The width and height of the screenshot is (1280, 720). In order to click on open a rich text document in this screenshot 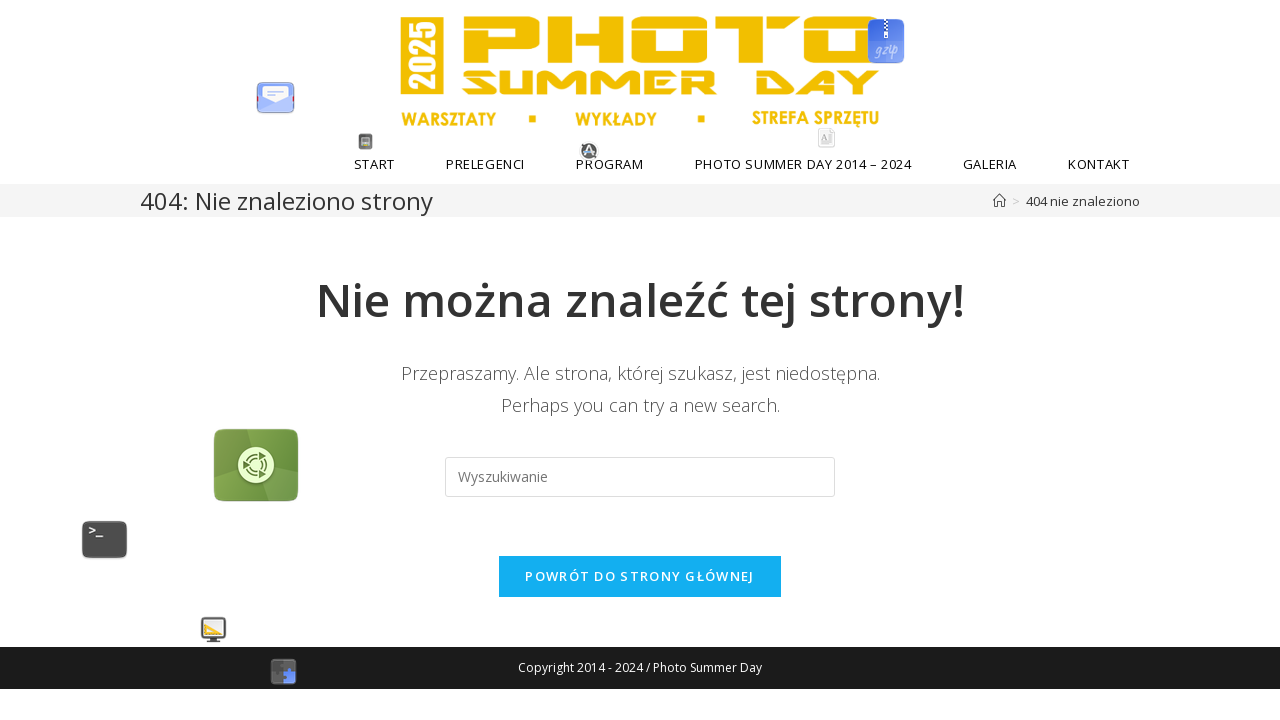, I will do `click(826, 137)`.